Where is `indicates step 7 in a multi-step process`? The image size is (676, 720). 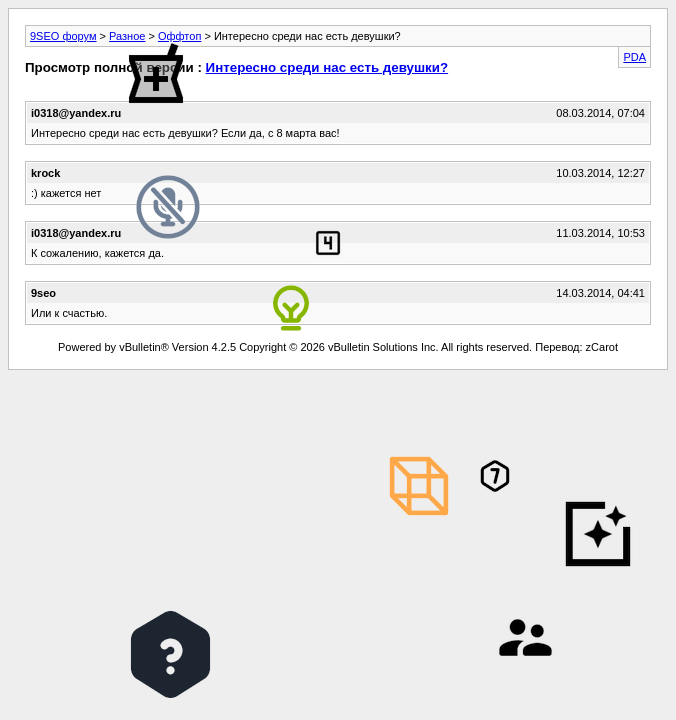
indicates step 7 in a multi-step process is located at coordinates (495, 476).